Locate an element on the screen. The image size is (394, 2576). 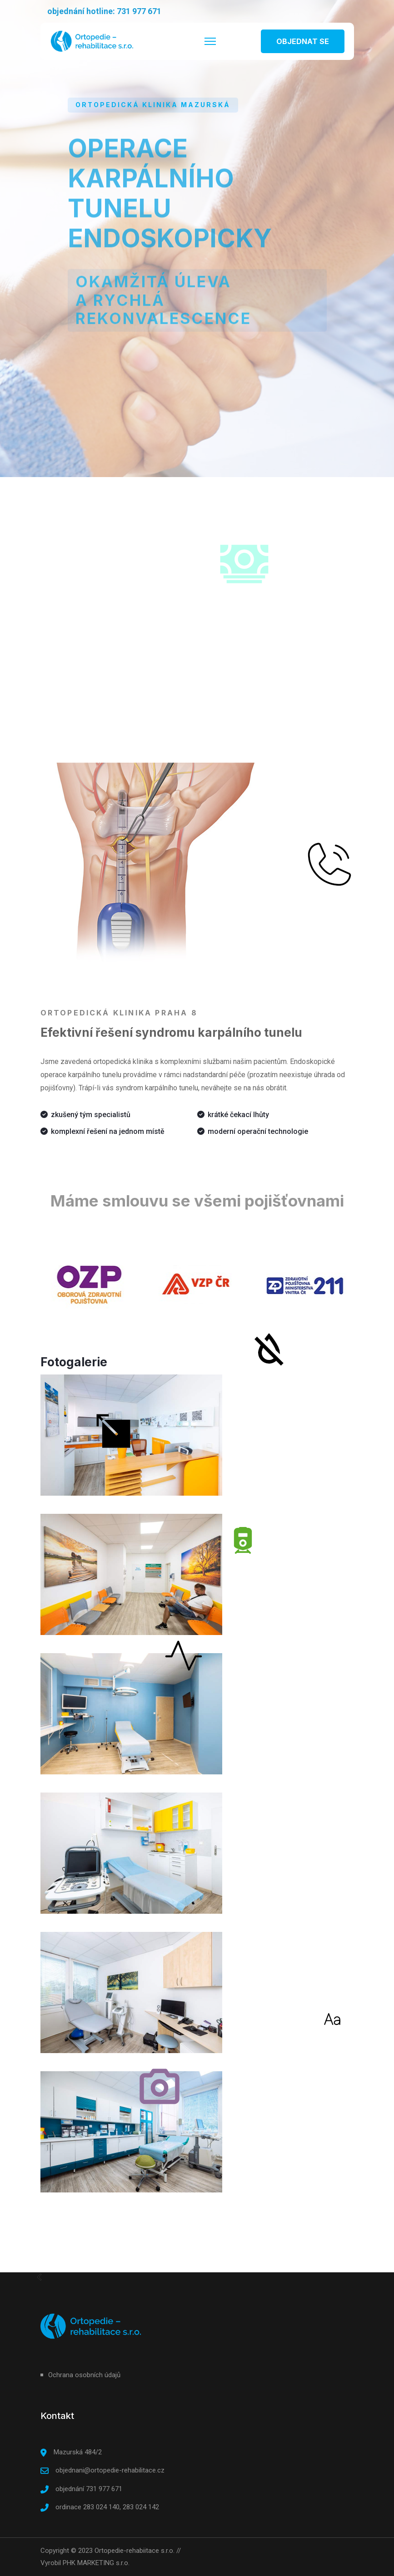
view health or heart rate data is located at coordinates (184, 1656).